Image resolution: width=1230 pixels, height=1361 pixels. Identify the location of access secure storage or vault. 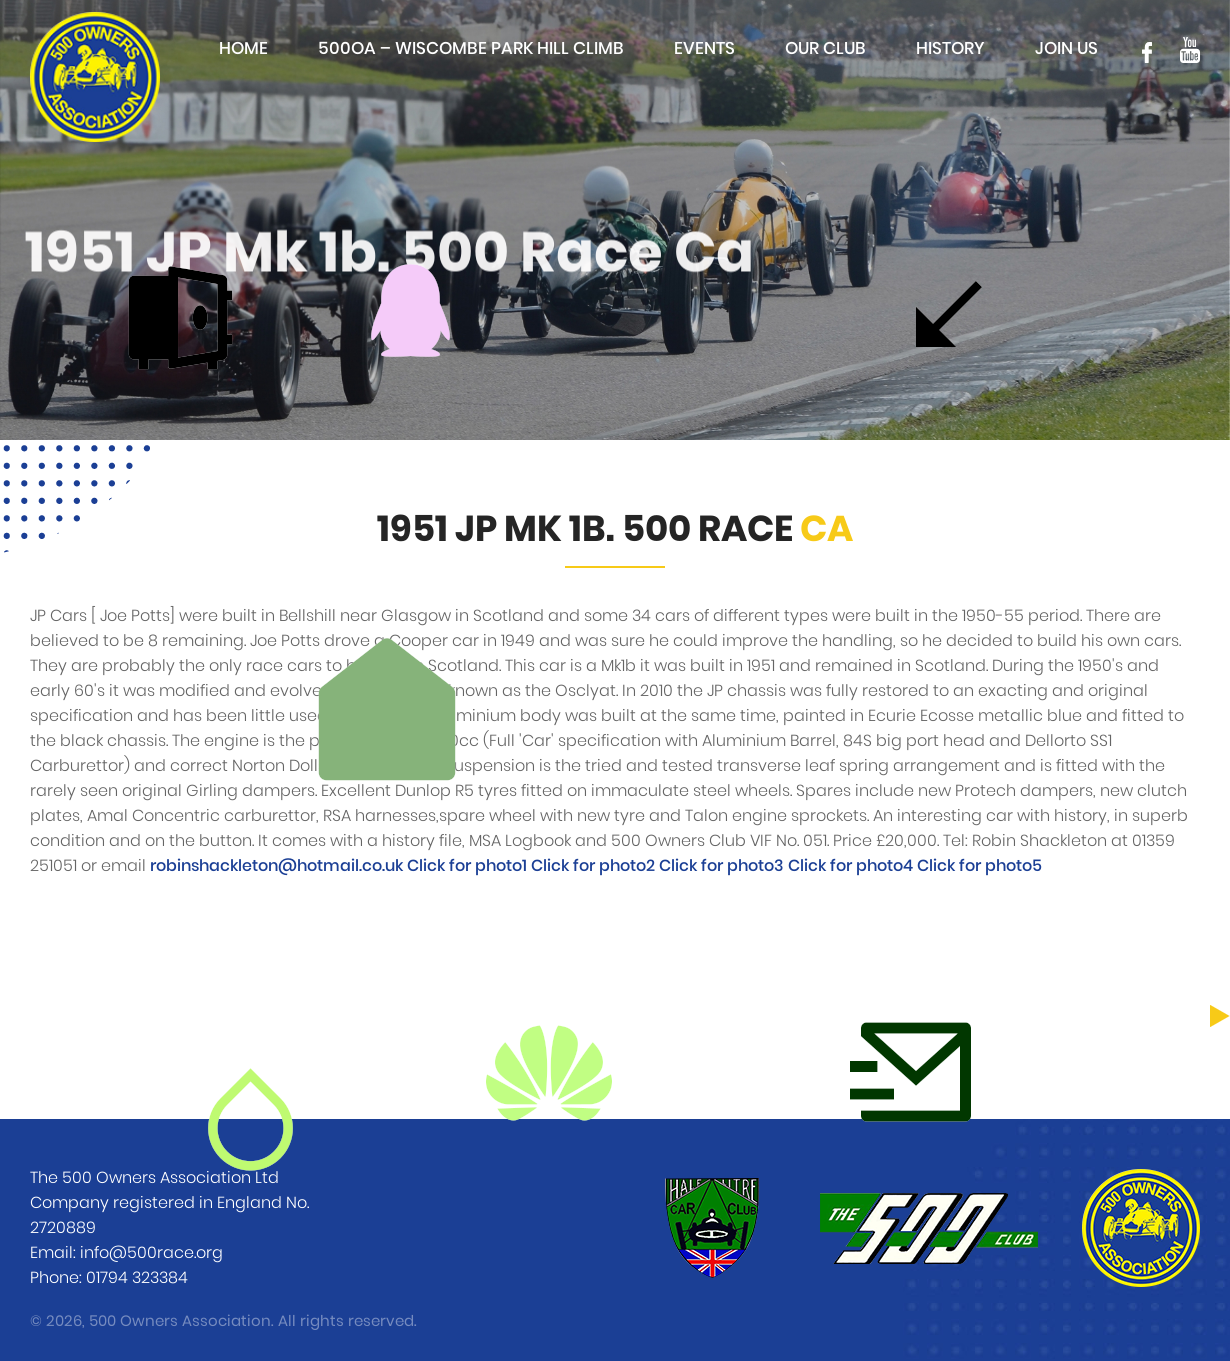
(178, 320).